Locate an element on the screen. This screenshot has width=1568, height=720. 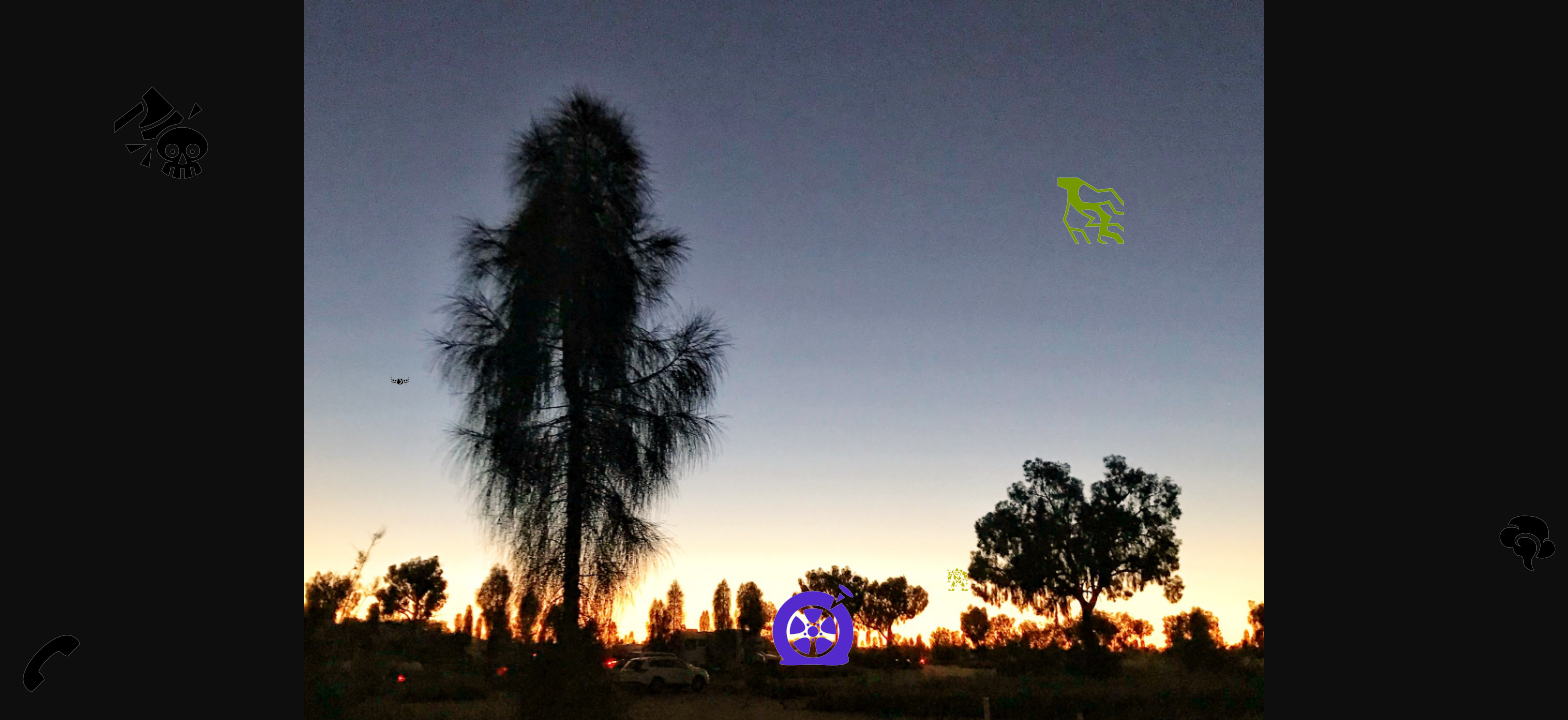
indicates a kill or enemy defeated in gameplay is located at coordinates (160, 131).